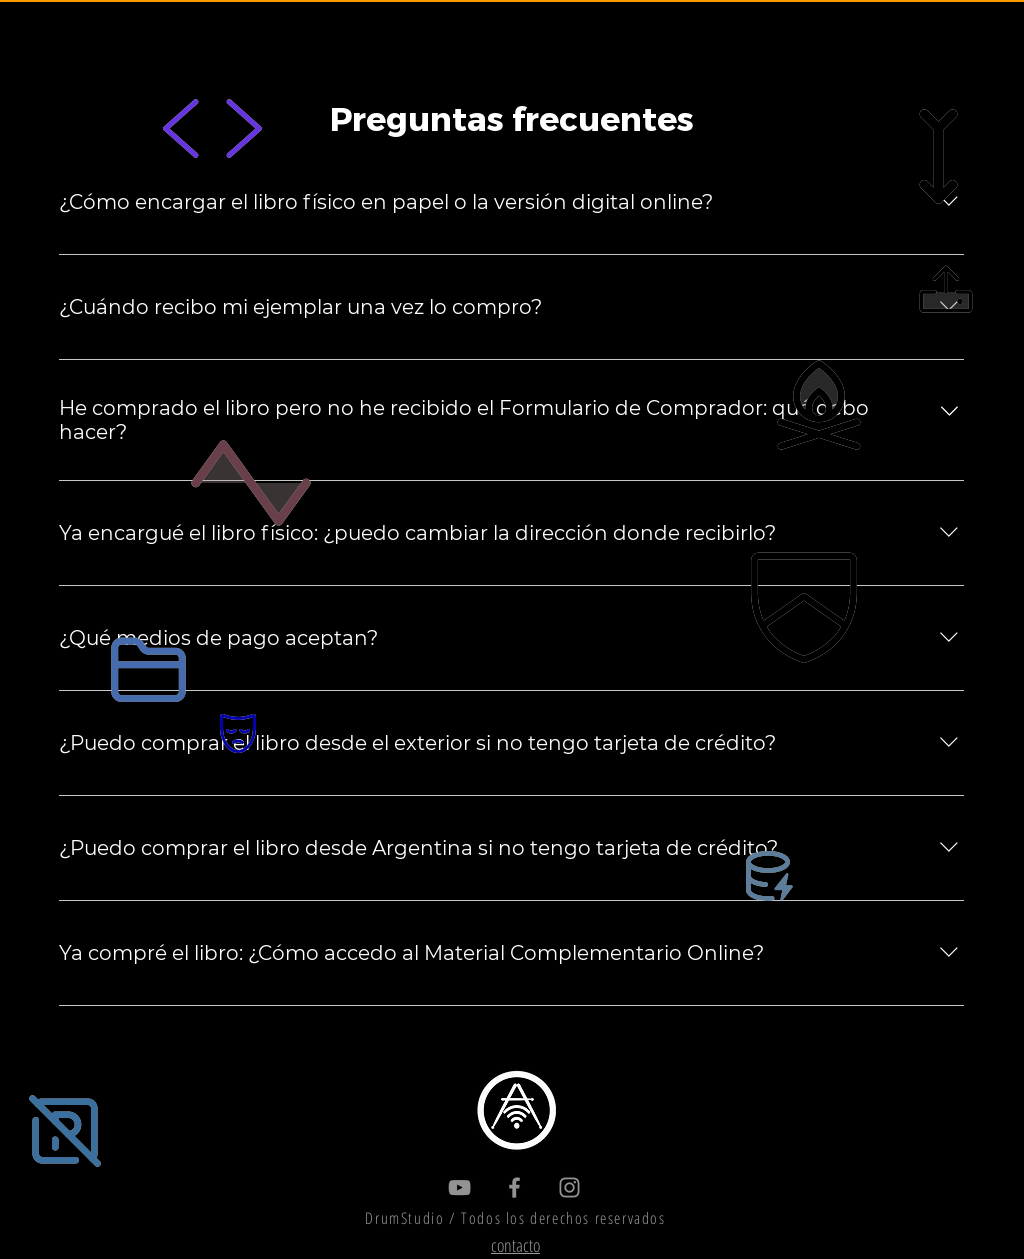 The image size is (1024, 1259). What do you see at coordinates (819, 405) in the screenshot?
I see `access camping or outdoor activity features` at bounding box center [819, 405].